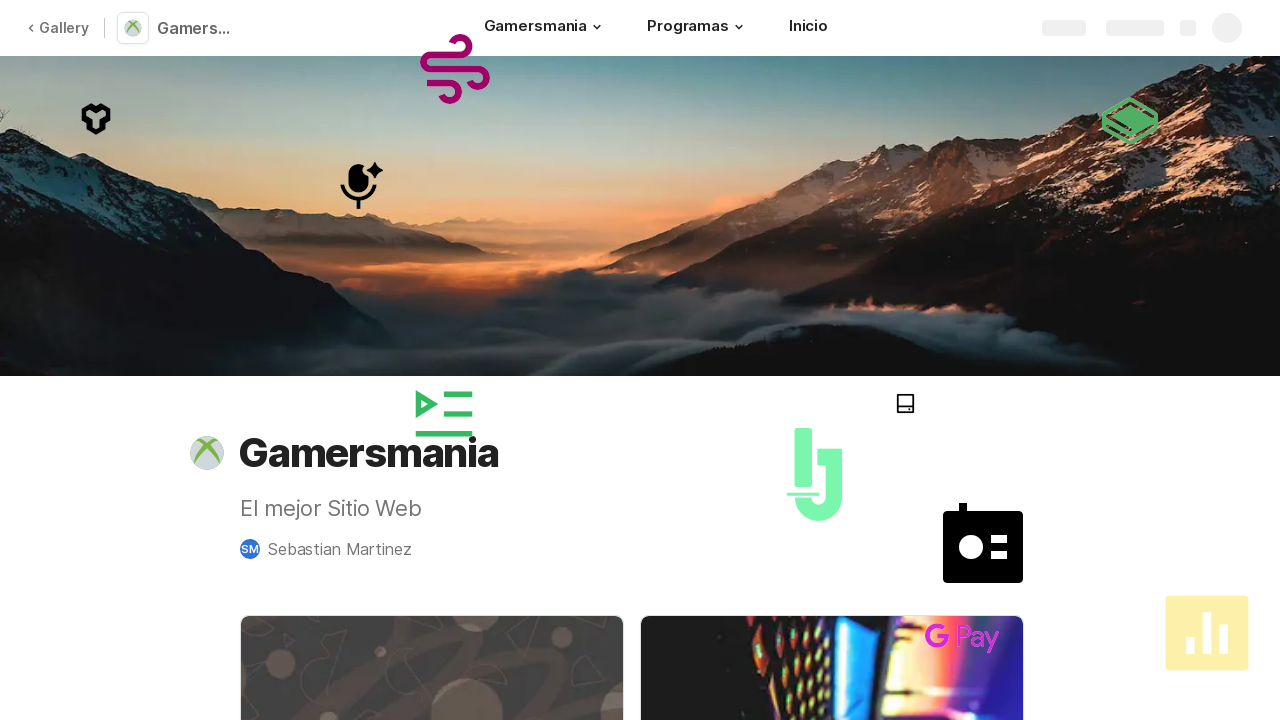  What do you see at coordinates (455, 69) in the screenshot?
I see `indicates windy weather conditions` at bounding box center [455, 69].